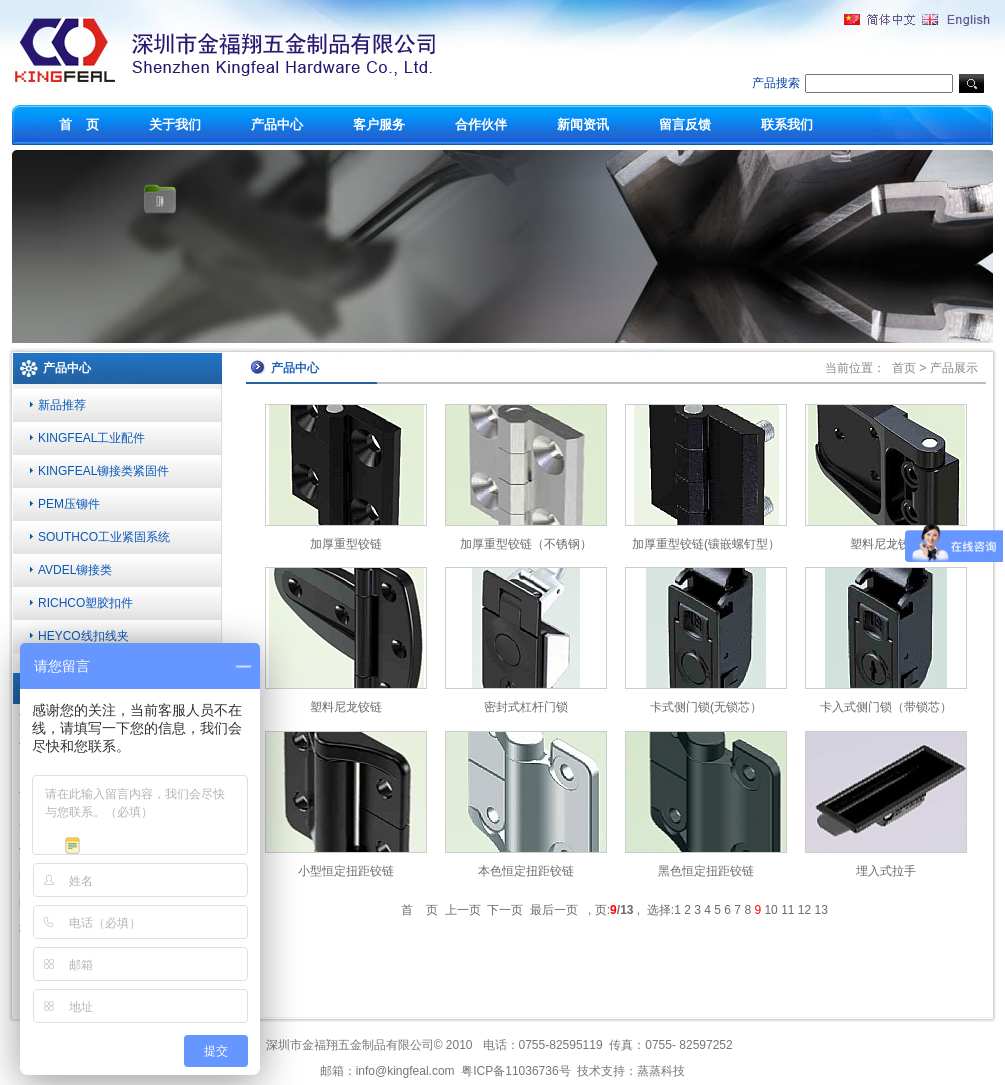  Describe the element at coordinates (160, 199) in the screenshot. I see `access your templates folder` at that location.